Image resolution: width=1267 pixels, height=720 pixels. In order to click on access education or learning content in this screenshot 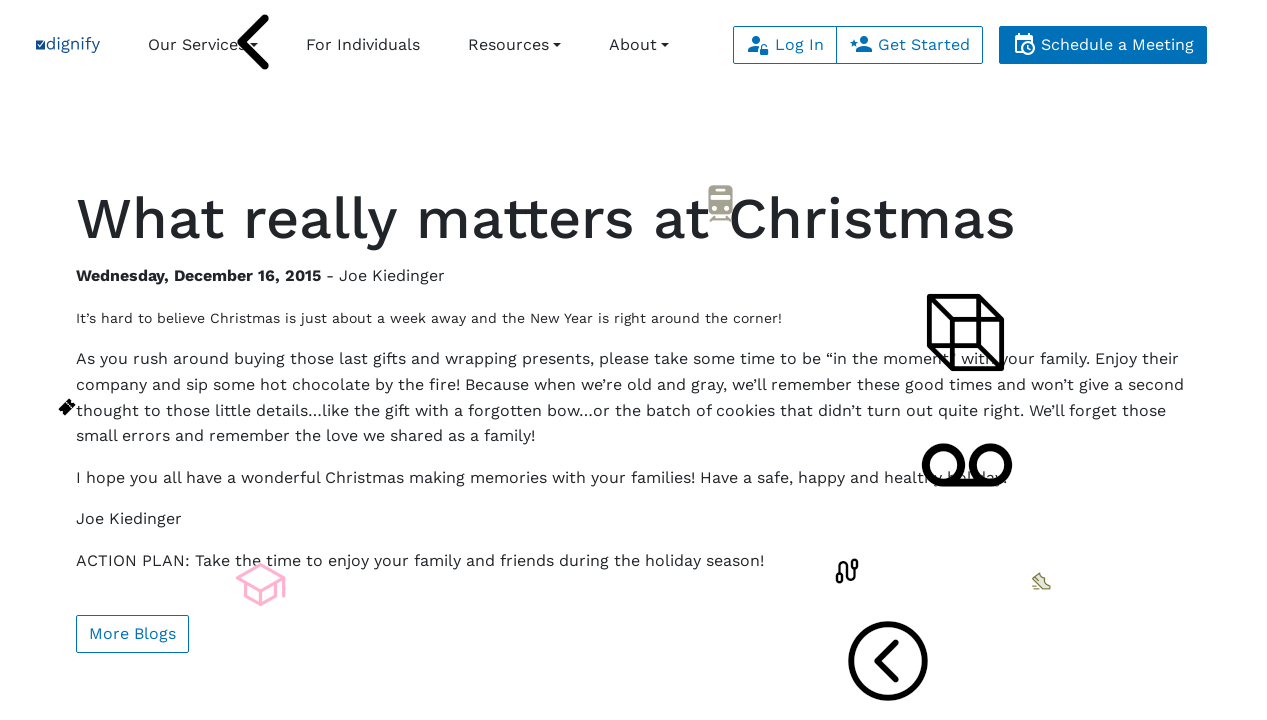, I will do `click(260, 584)`.